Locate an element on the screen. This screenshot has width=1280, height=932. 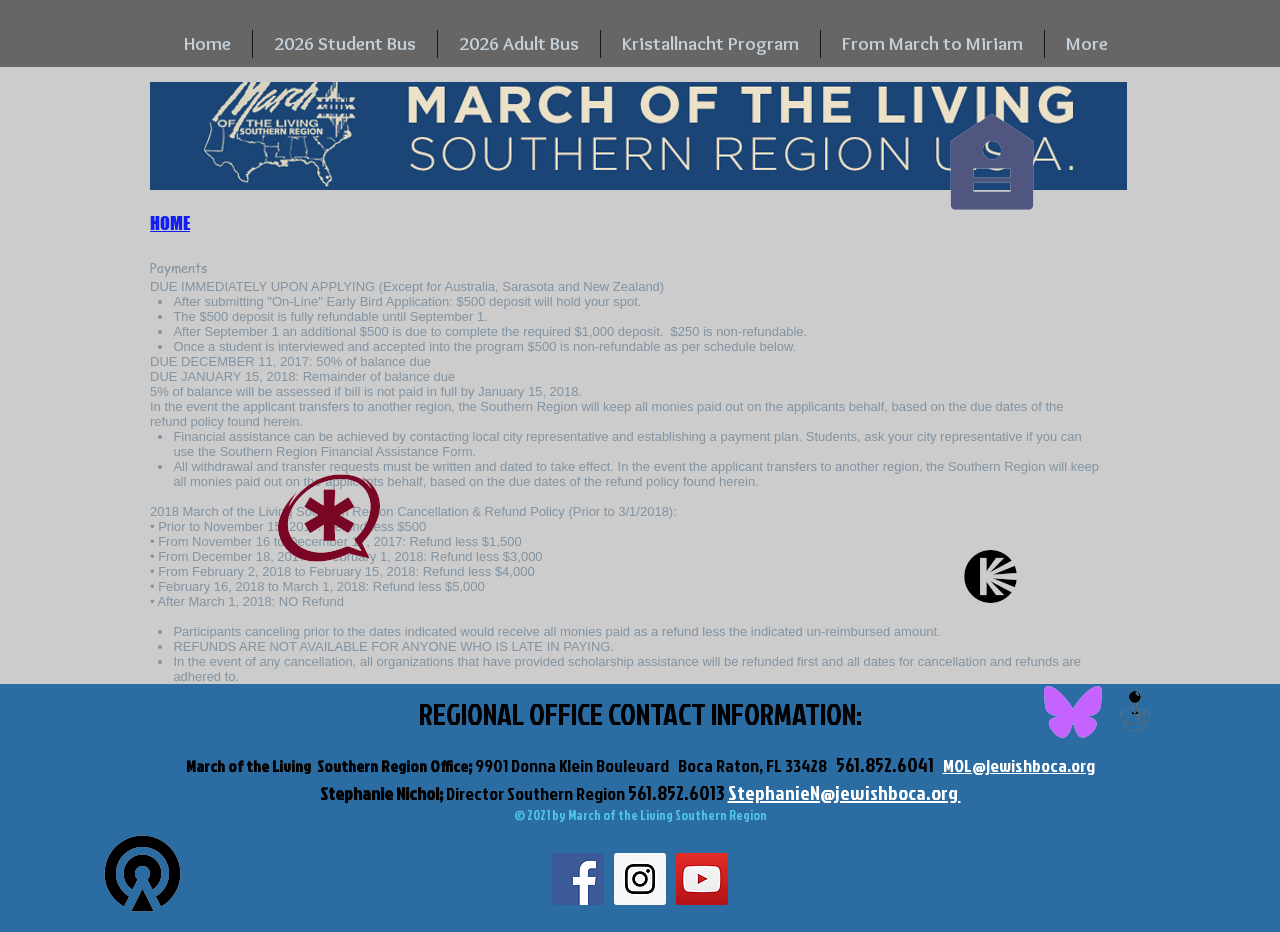
asterisk open-source telephony platform logo is located at coordinates (329, 518).